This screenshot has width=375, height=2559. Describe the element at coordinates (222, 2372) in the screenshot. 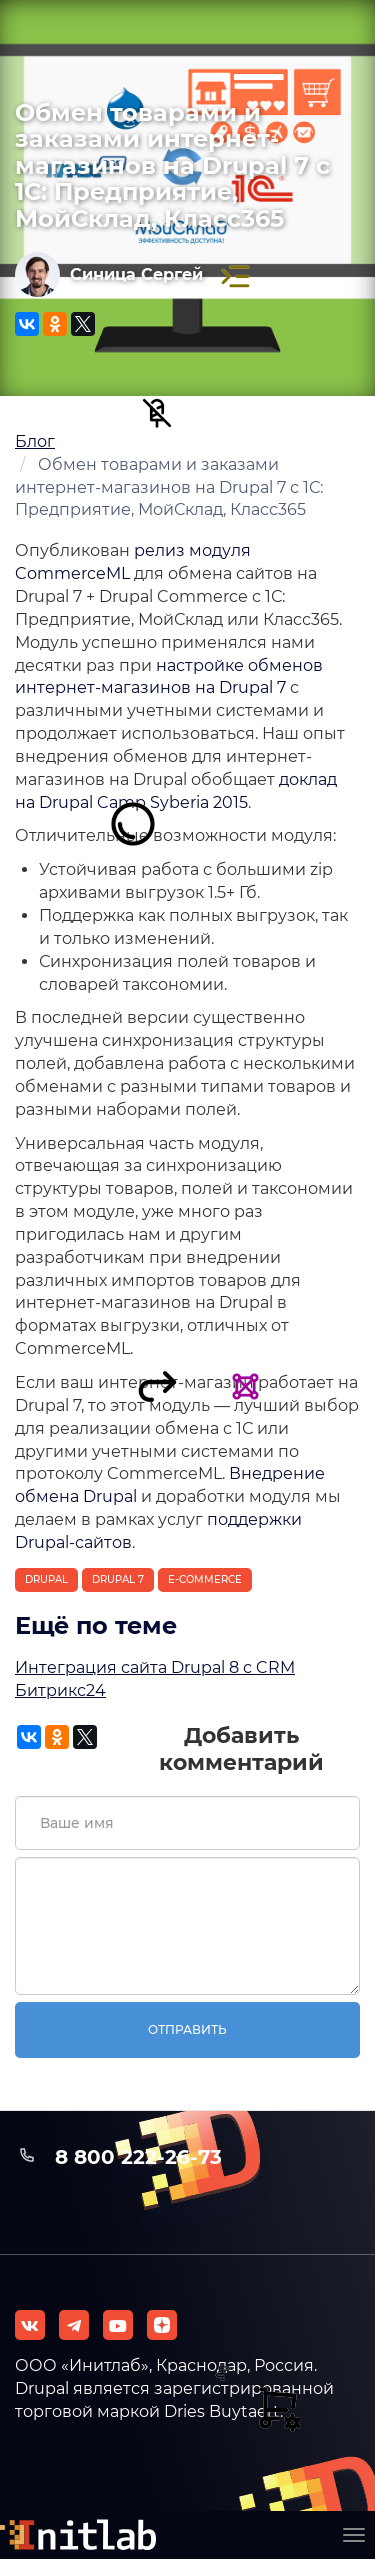

I see `get directions to a destination` at that location.